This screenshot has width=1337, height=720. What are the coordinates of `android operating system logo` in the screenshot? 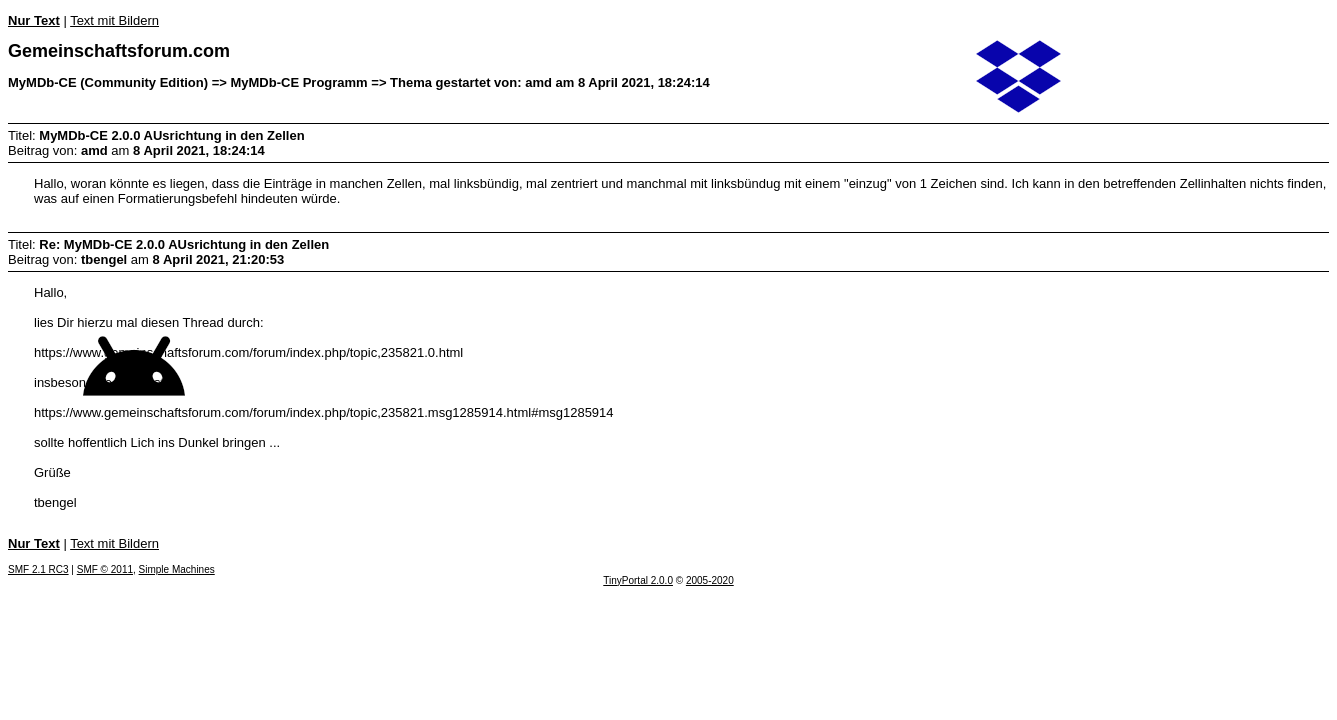 It's located at (134, 366).